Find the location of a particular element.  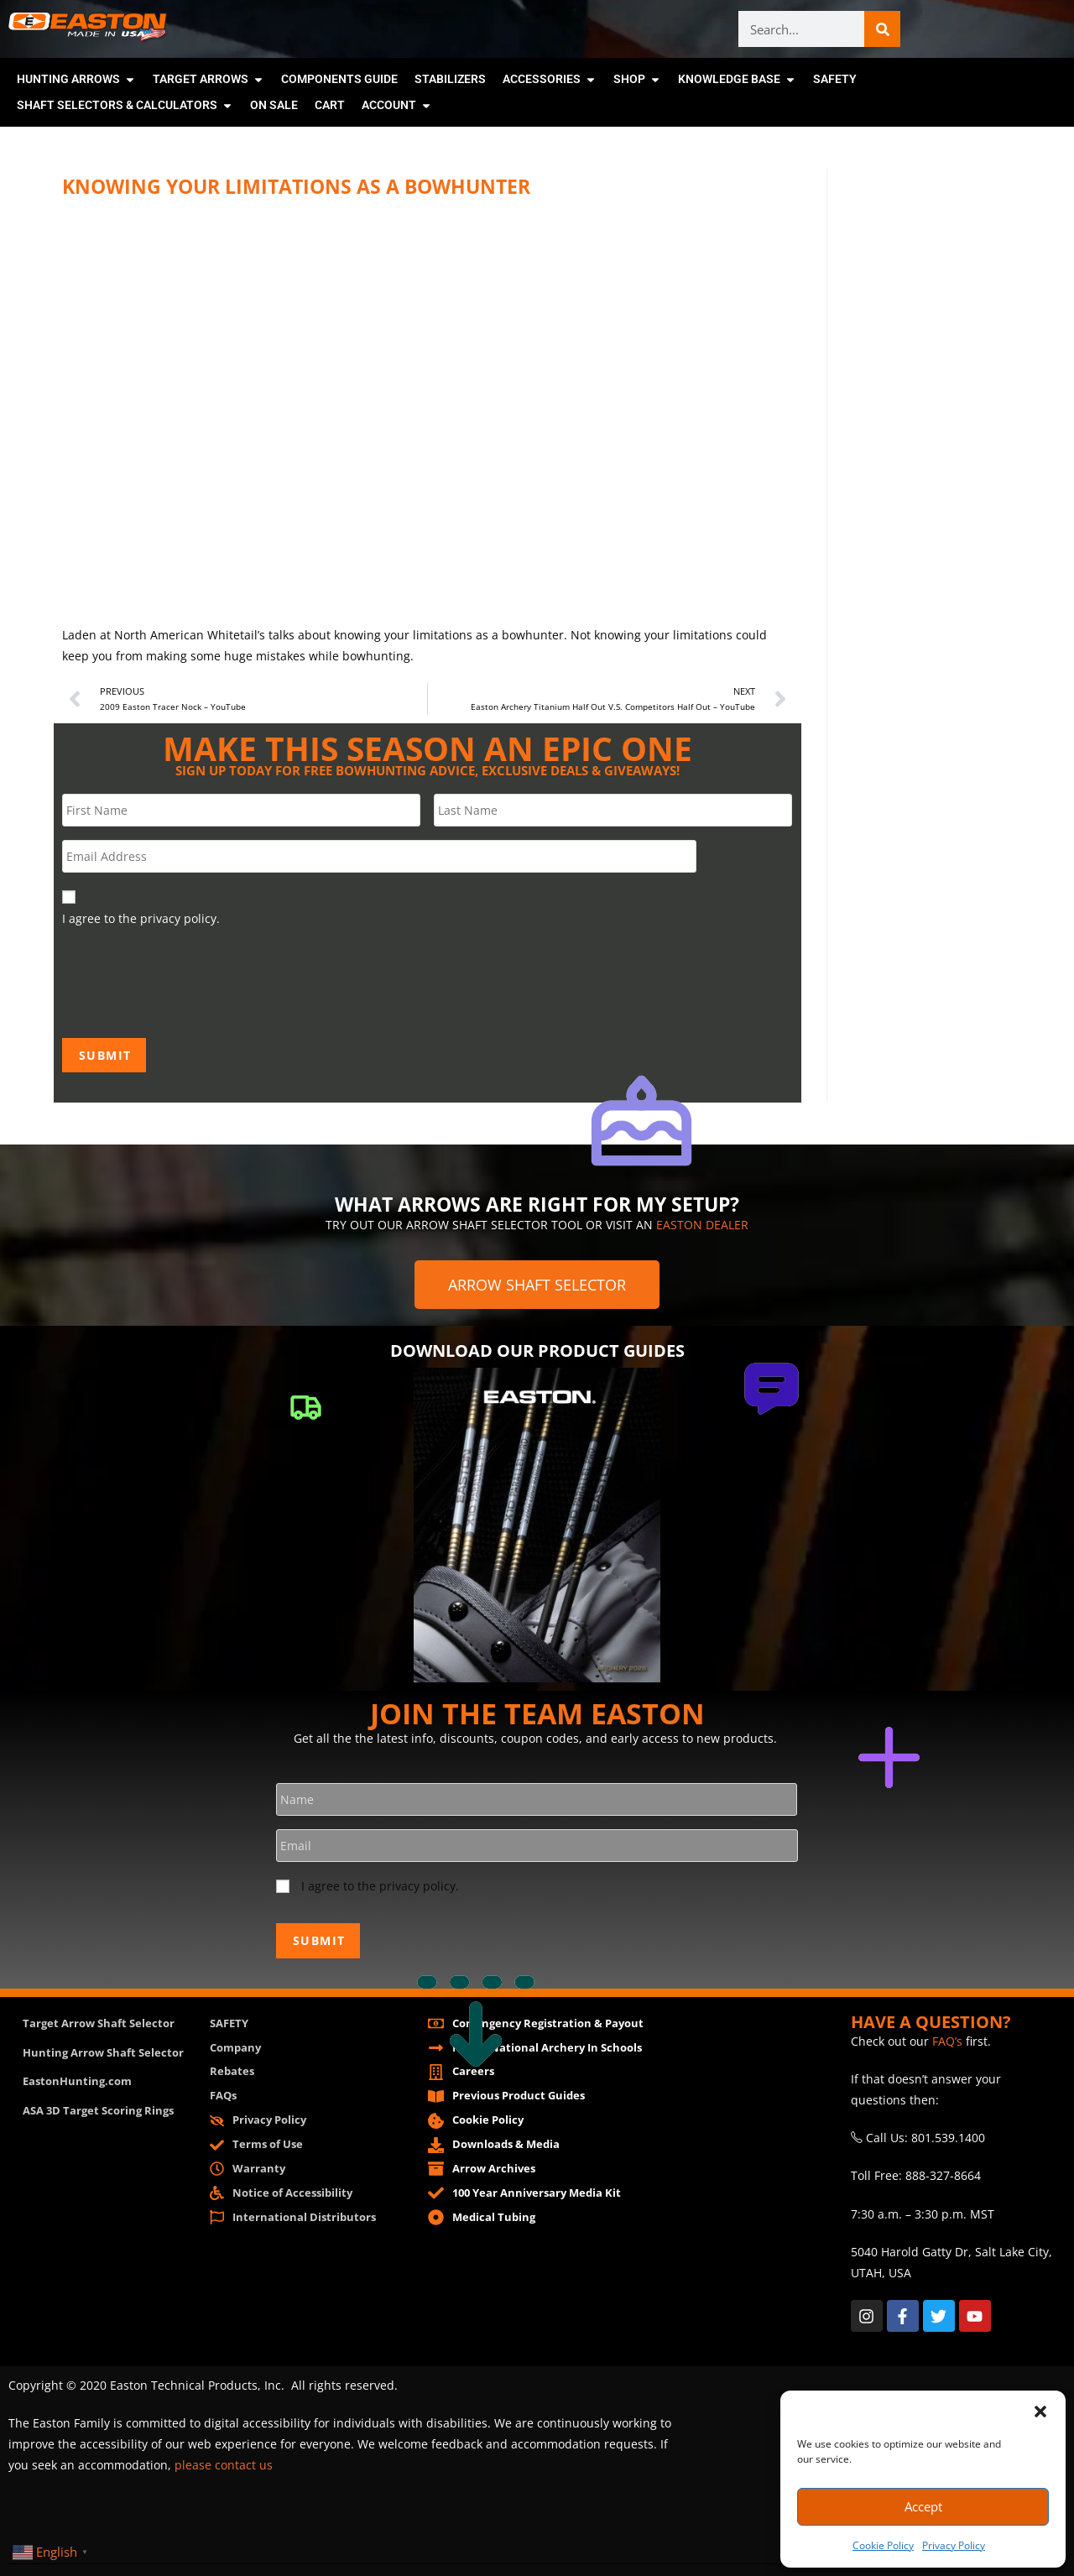

view birthday or celebration reminders is located at coordinates (641, 1120).